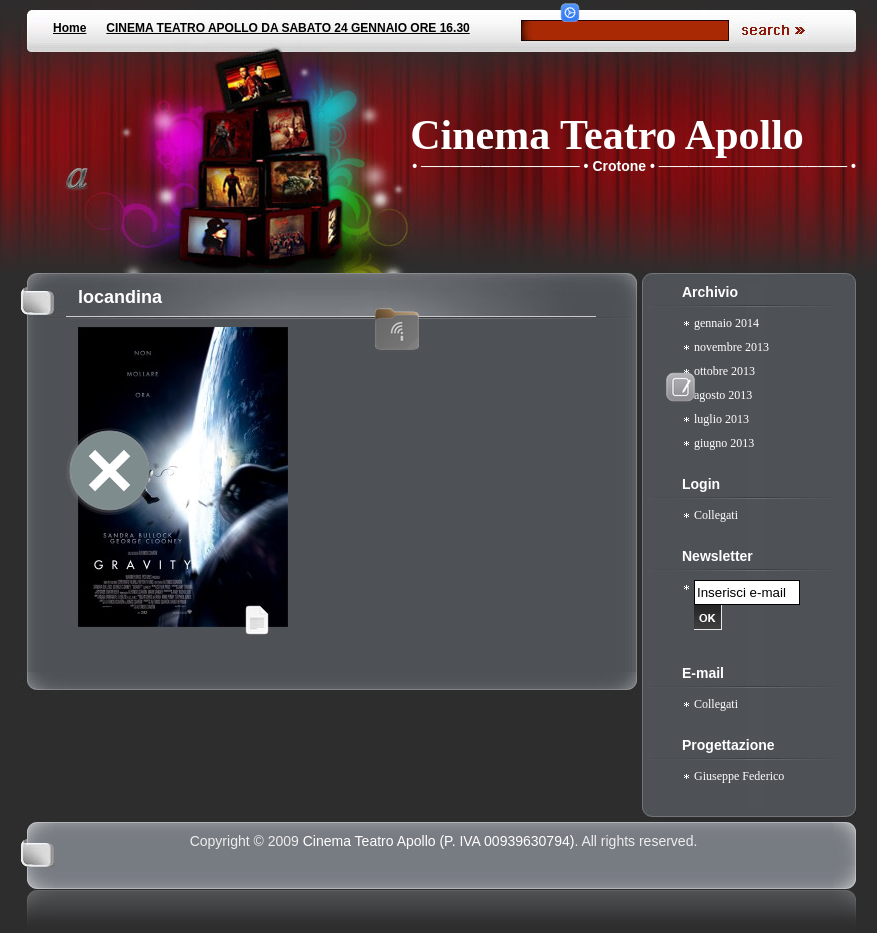 The image size is (877, 933). Describe the element at coordinates (77, 178) in the screenshot. I see `apply italic formatting to selected text` at that location.